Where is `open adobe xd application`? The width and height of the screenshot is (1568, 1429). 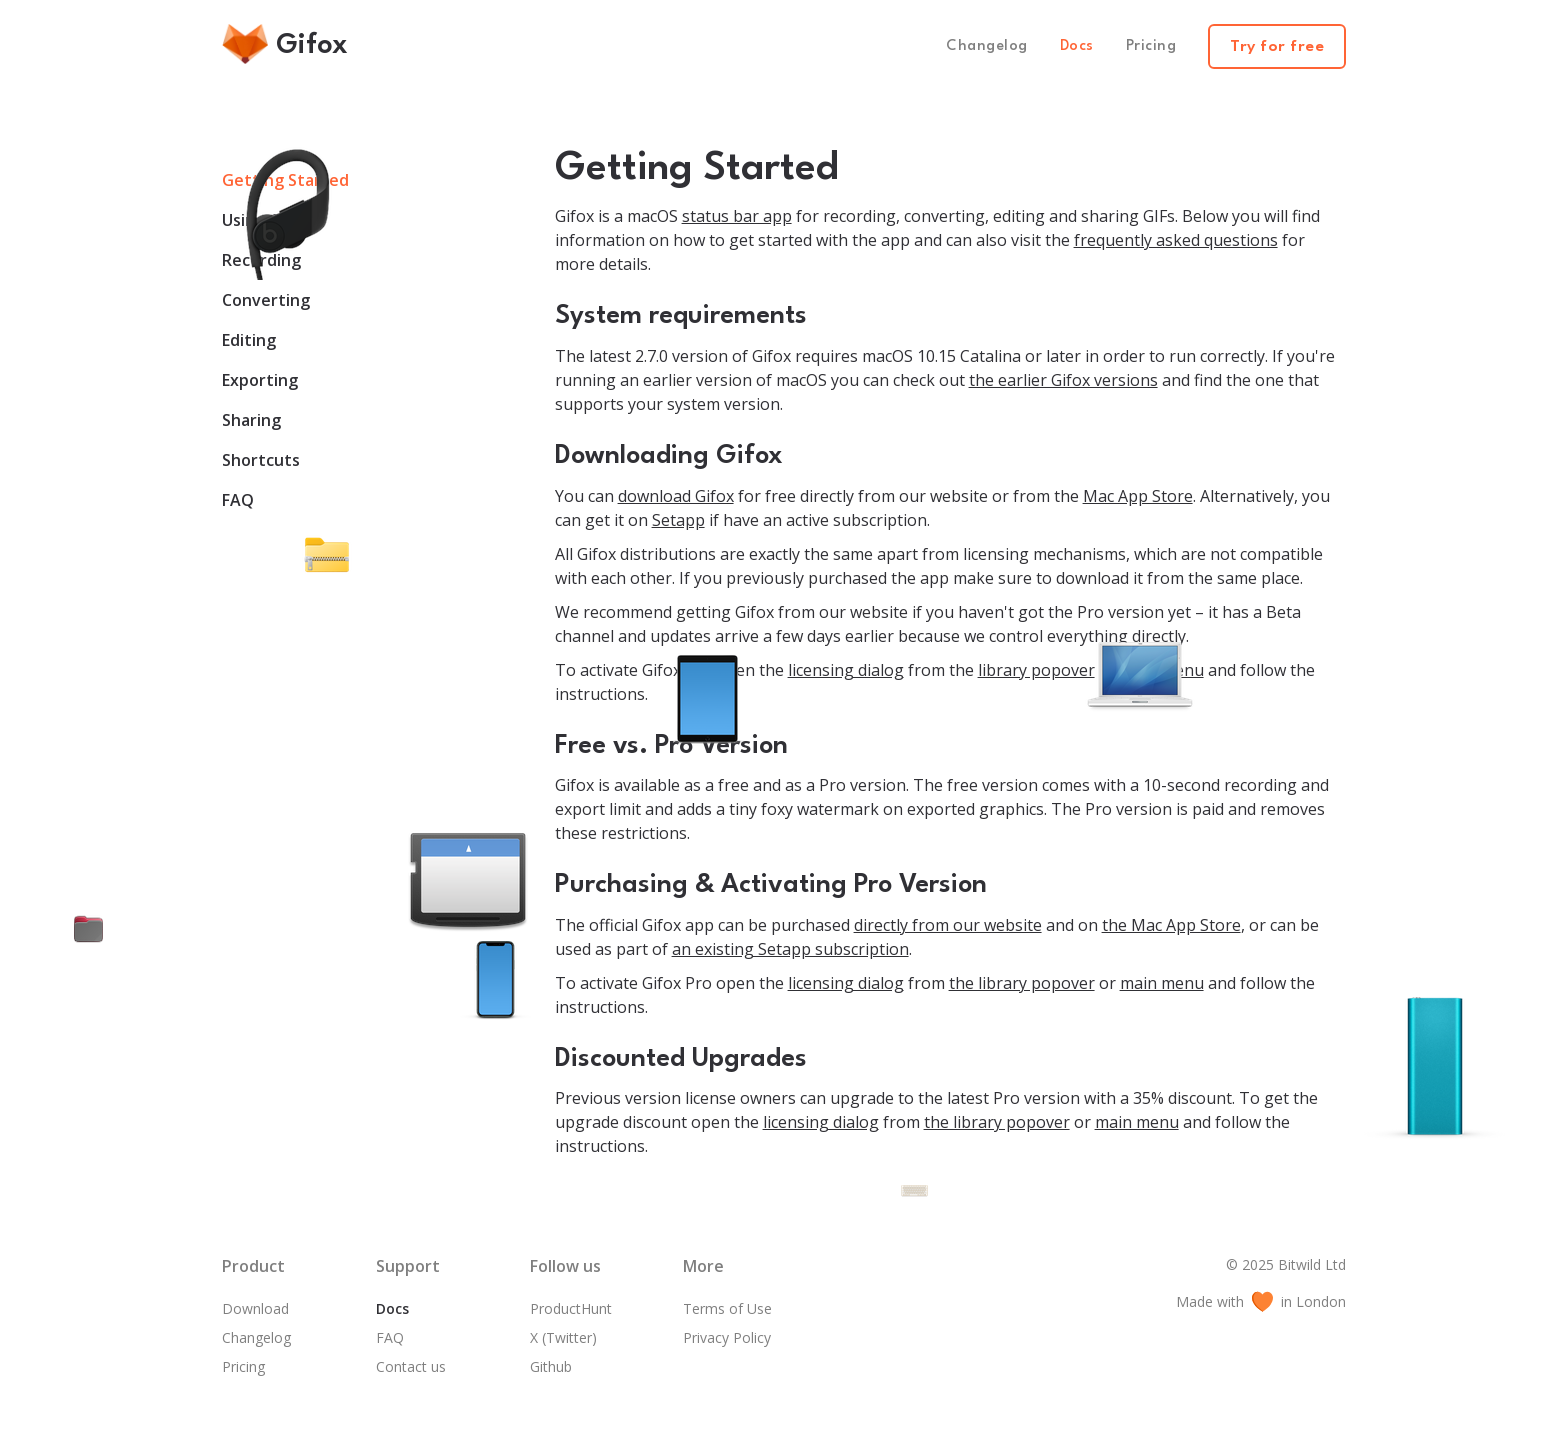
open adobe xd application is located at coordinates (468, 880).